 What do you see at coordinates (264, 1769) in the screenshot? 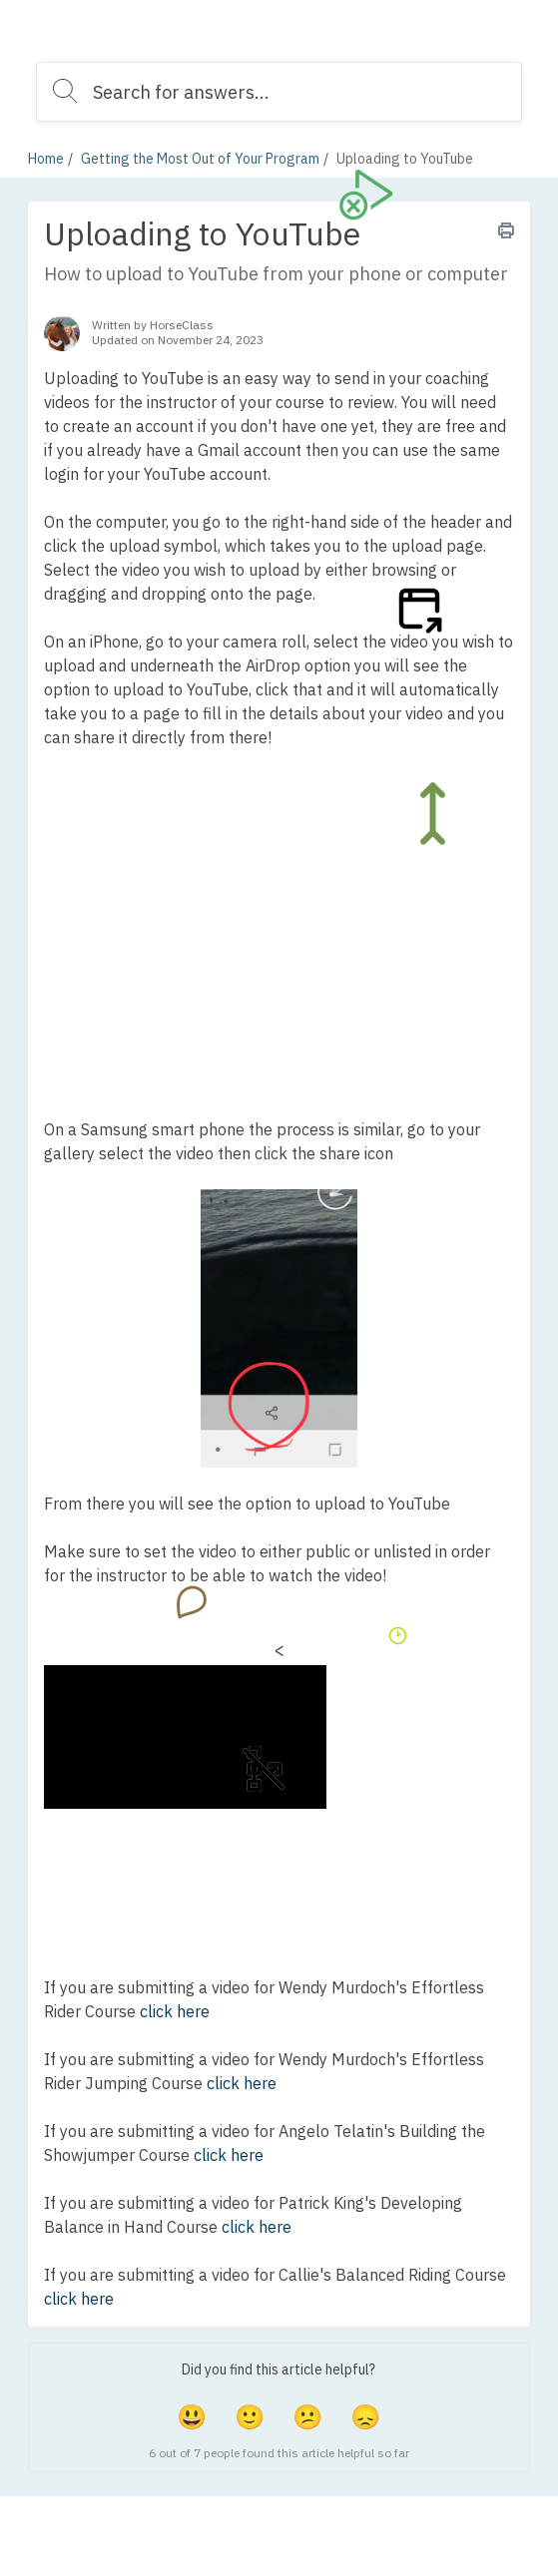
I see `disable schema or data structure view` at bounding box center [264, 1769].